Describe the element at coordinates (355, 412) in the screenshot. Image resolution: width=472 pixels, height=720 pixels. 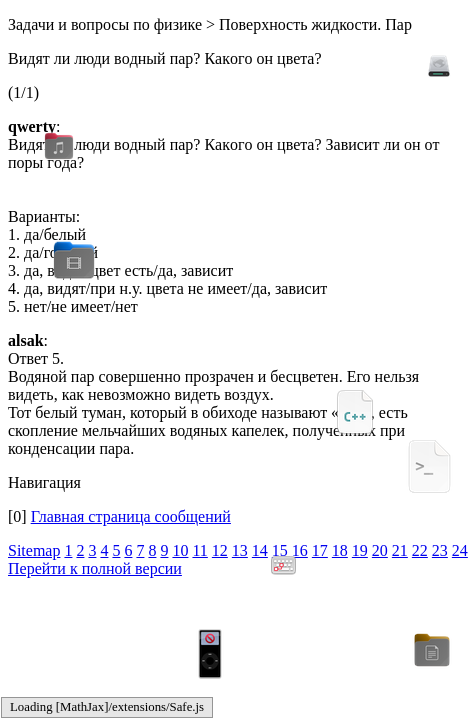
I see `a C++ source code file` at that location.